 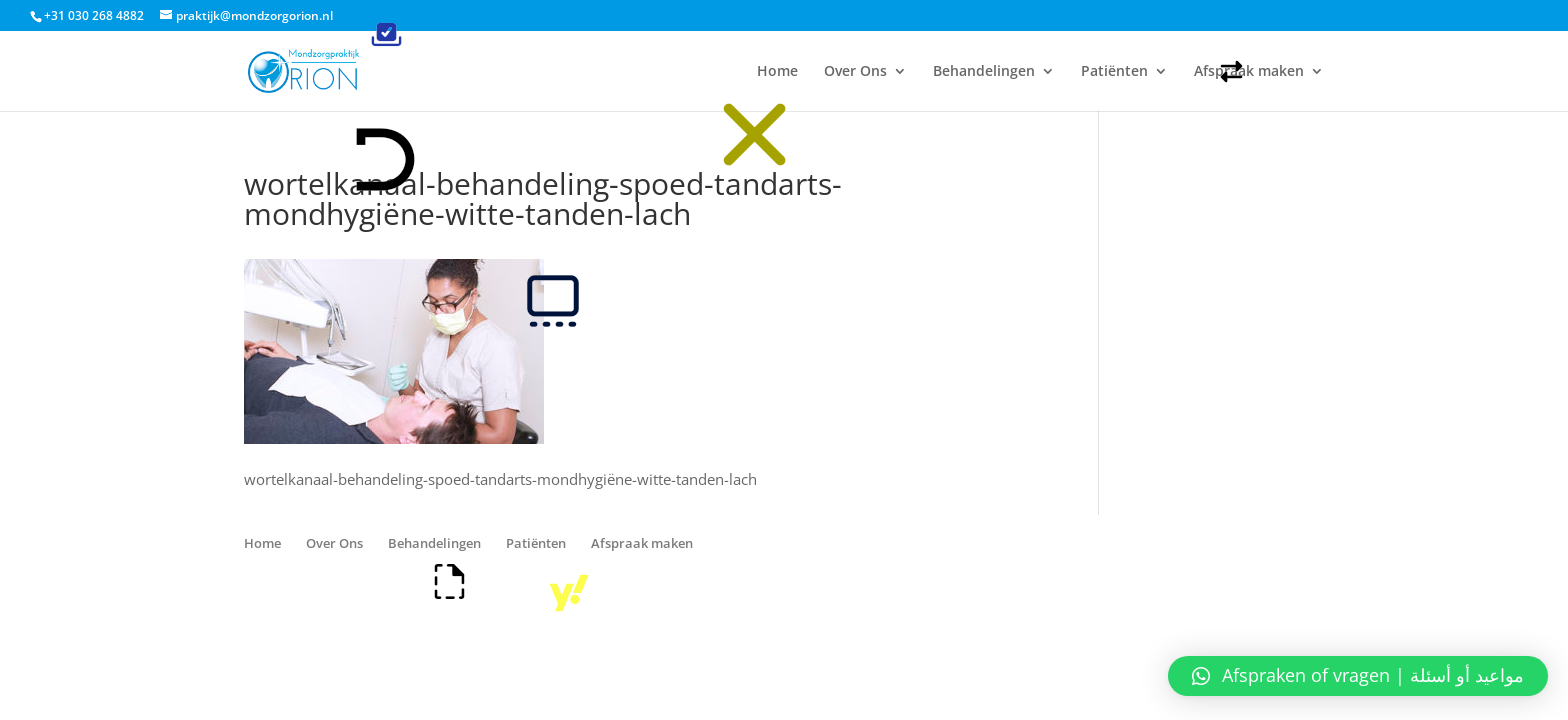 I want to click on close or dismiss a dialog, so click(x=754, y=134).